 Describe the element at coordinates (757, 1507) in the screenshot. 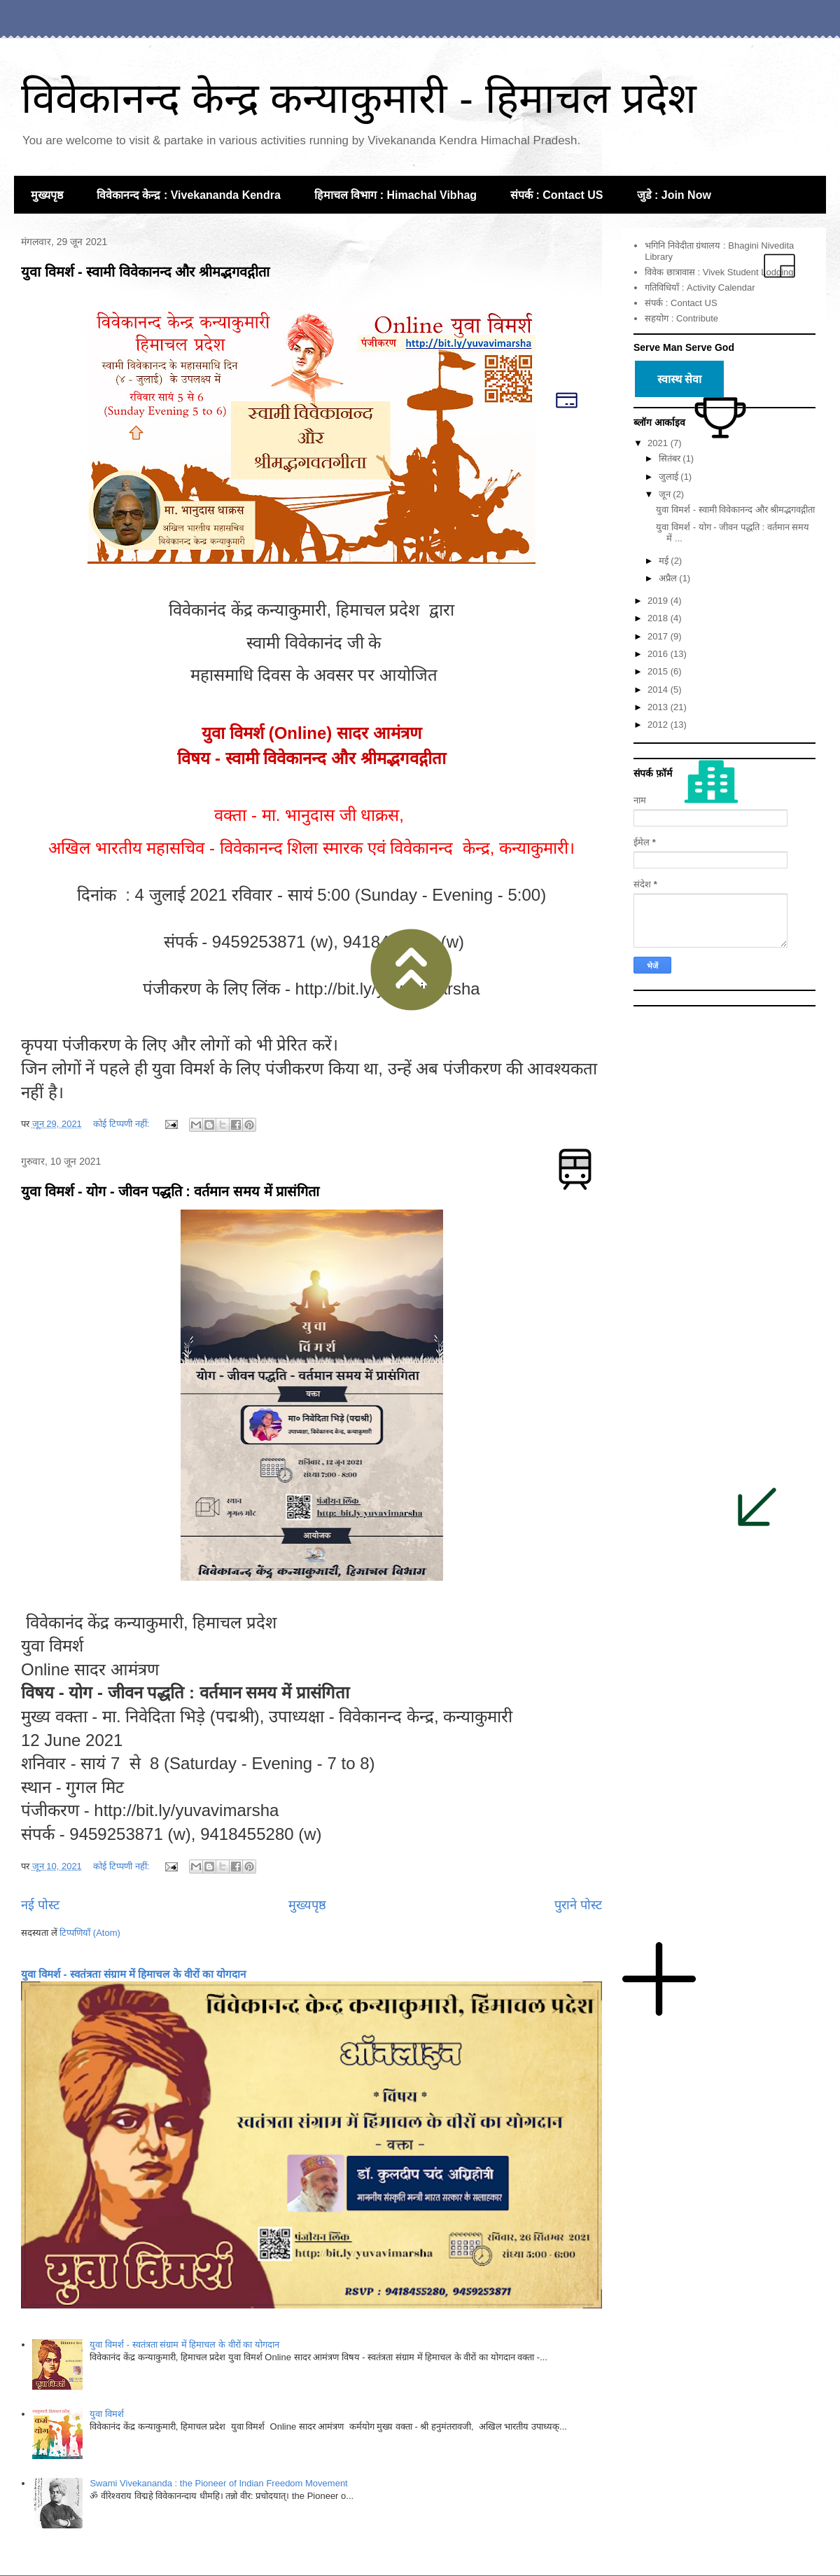

I see `navigate to the bottom-left or previous section` at that location.